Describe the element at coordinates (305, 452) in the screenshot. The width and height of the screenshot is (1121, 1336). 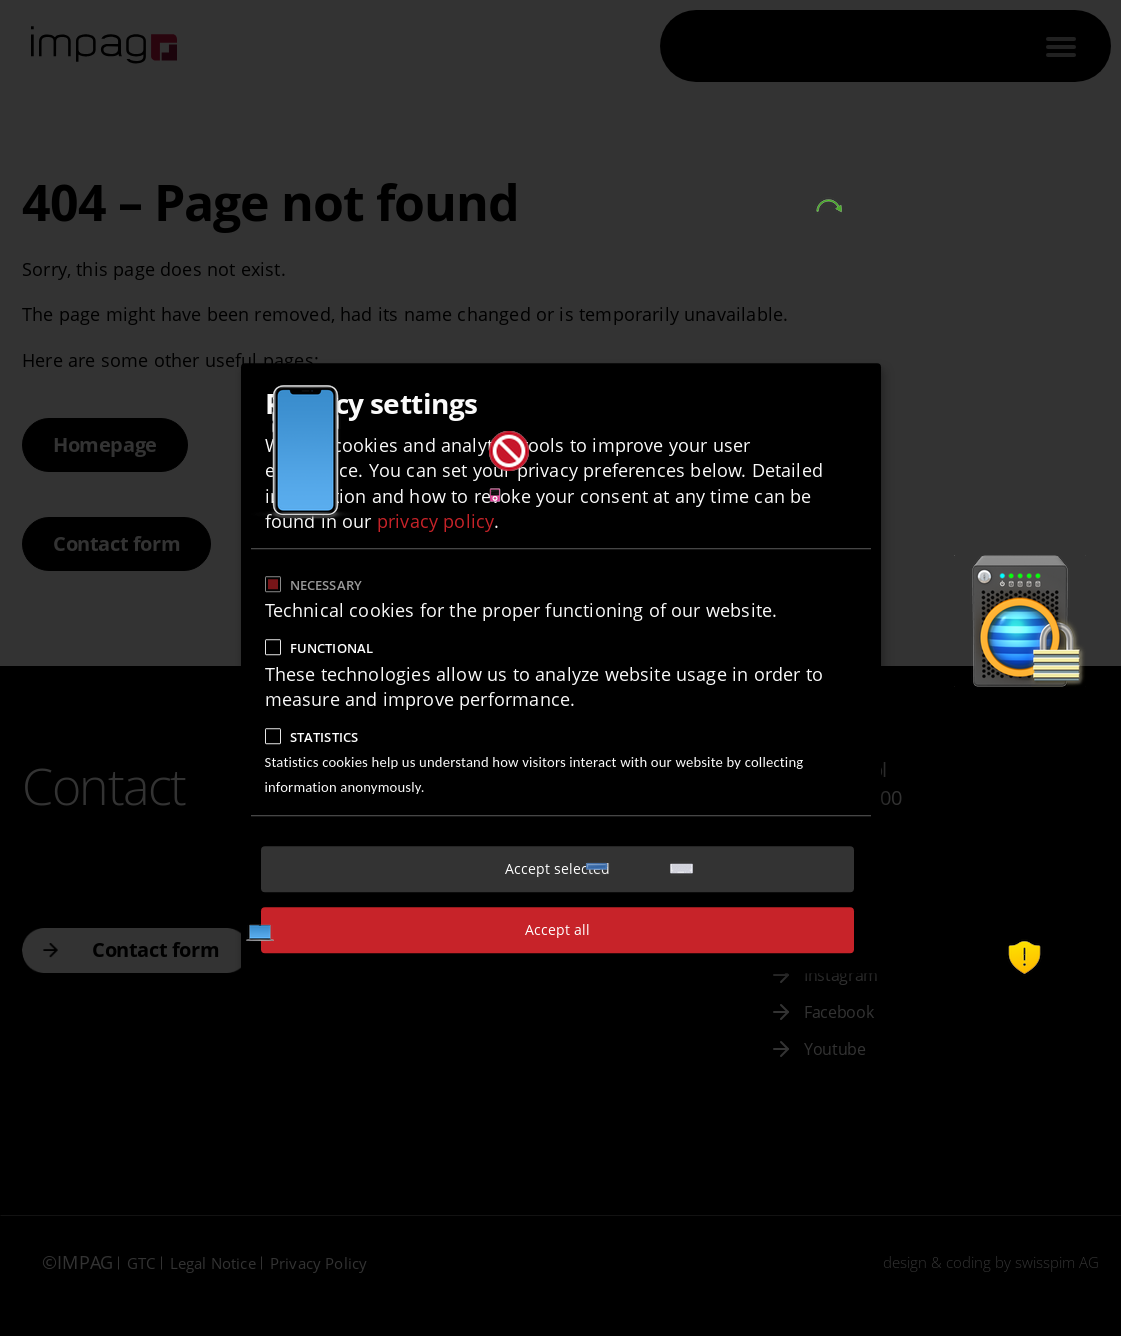
I see `iPhone XR device icon` at that location.